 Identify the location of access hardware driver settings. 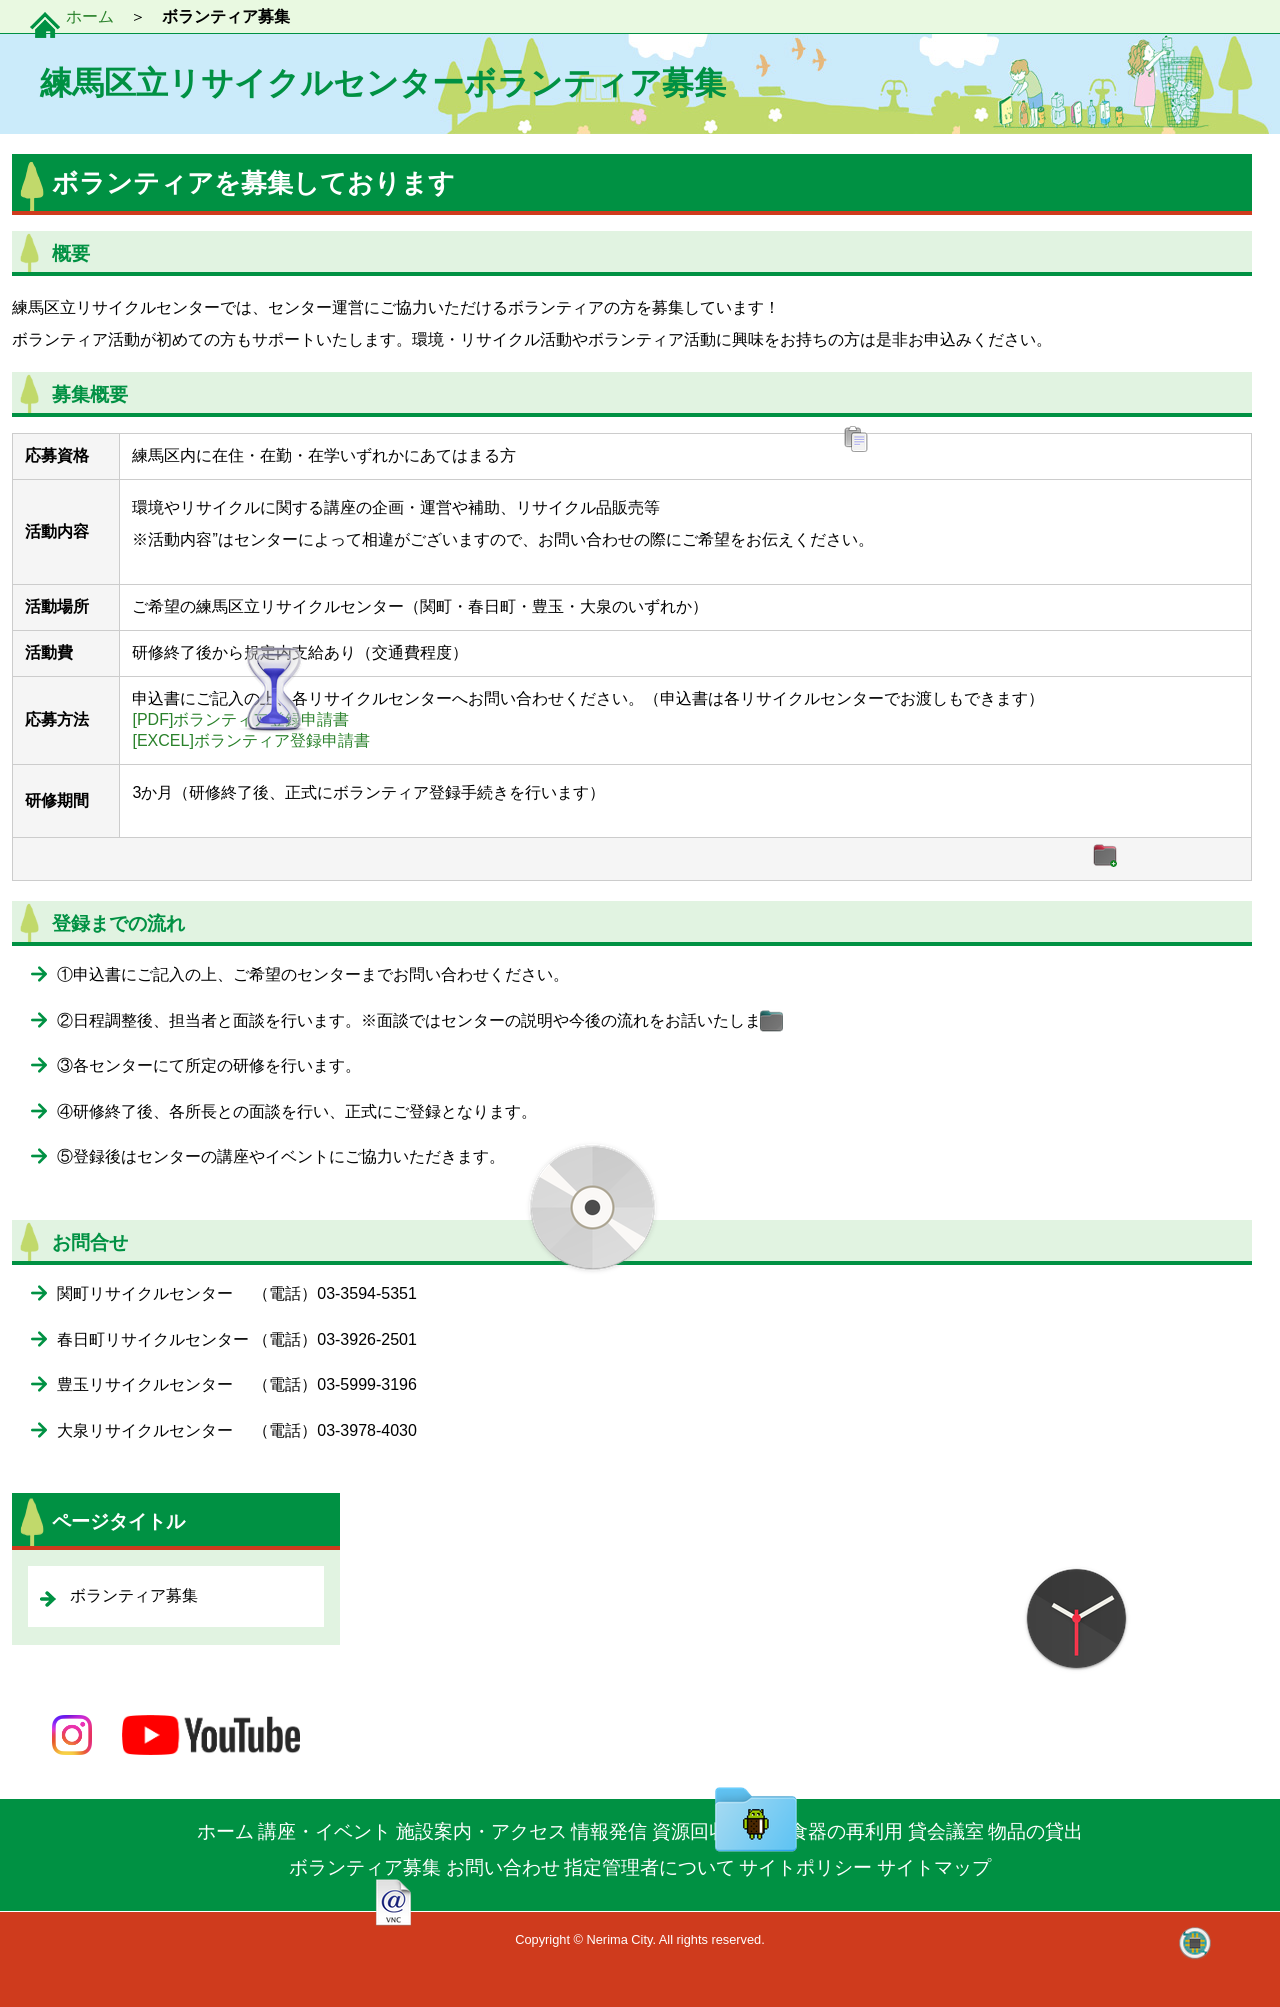
(1195, 1943).